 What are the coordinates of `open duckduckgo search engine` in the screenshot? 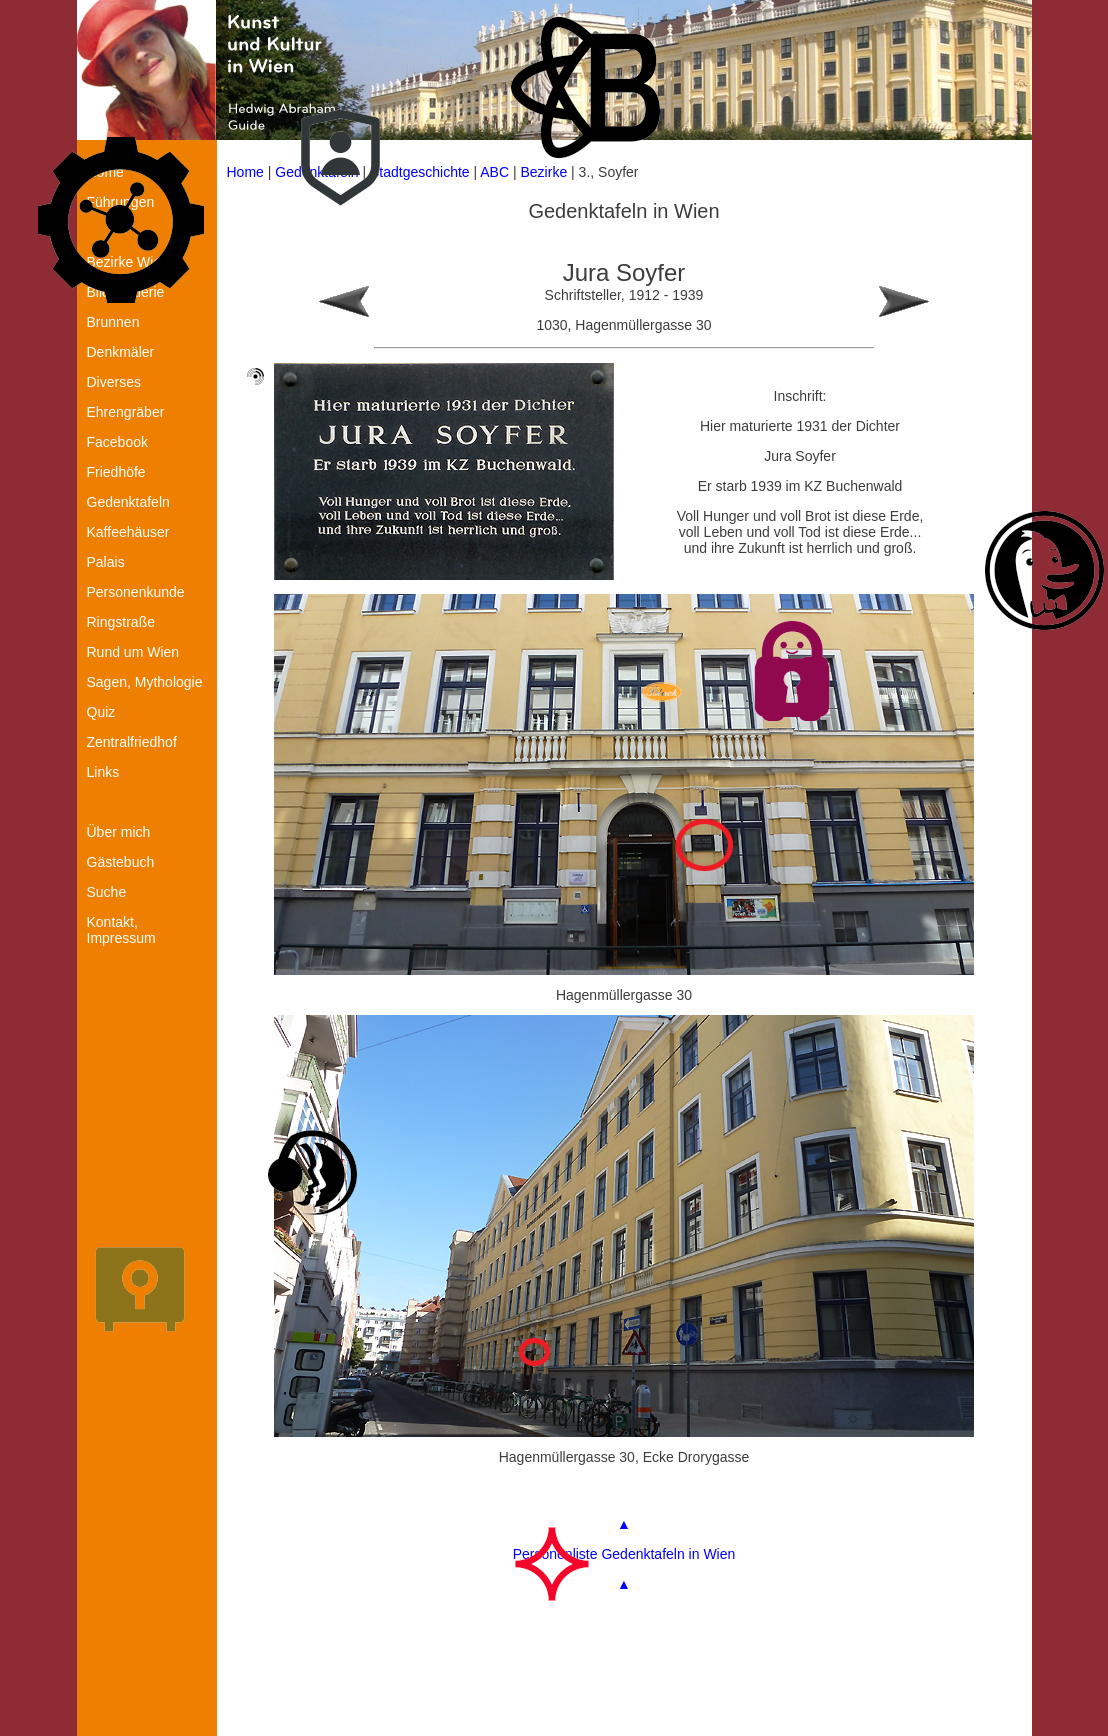 It's located at (1044, 570).